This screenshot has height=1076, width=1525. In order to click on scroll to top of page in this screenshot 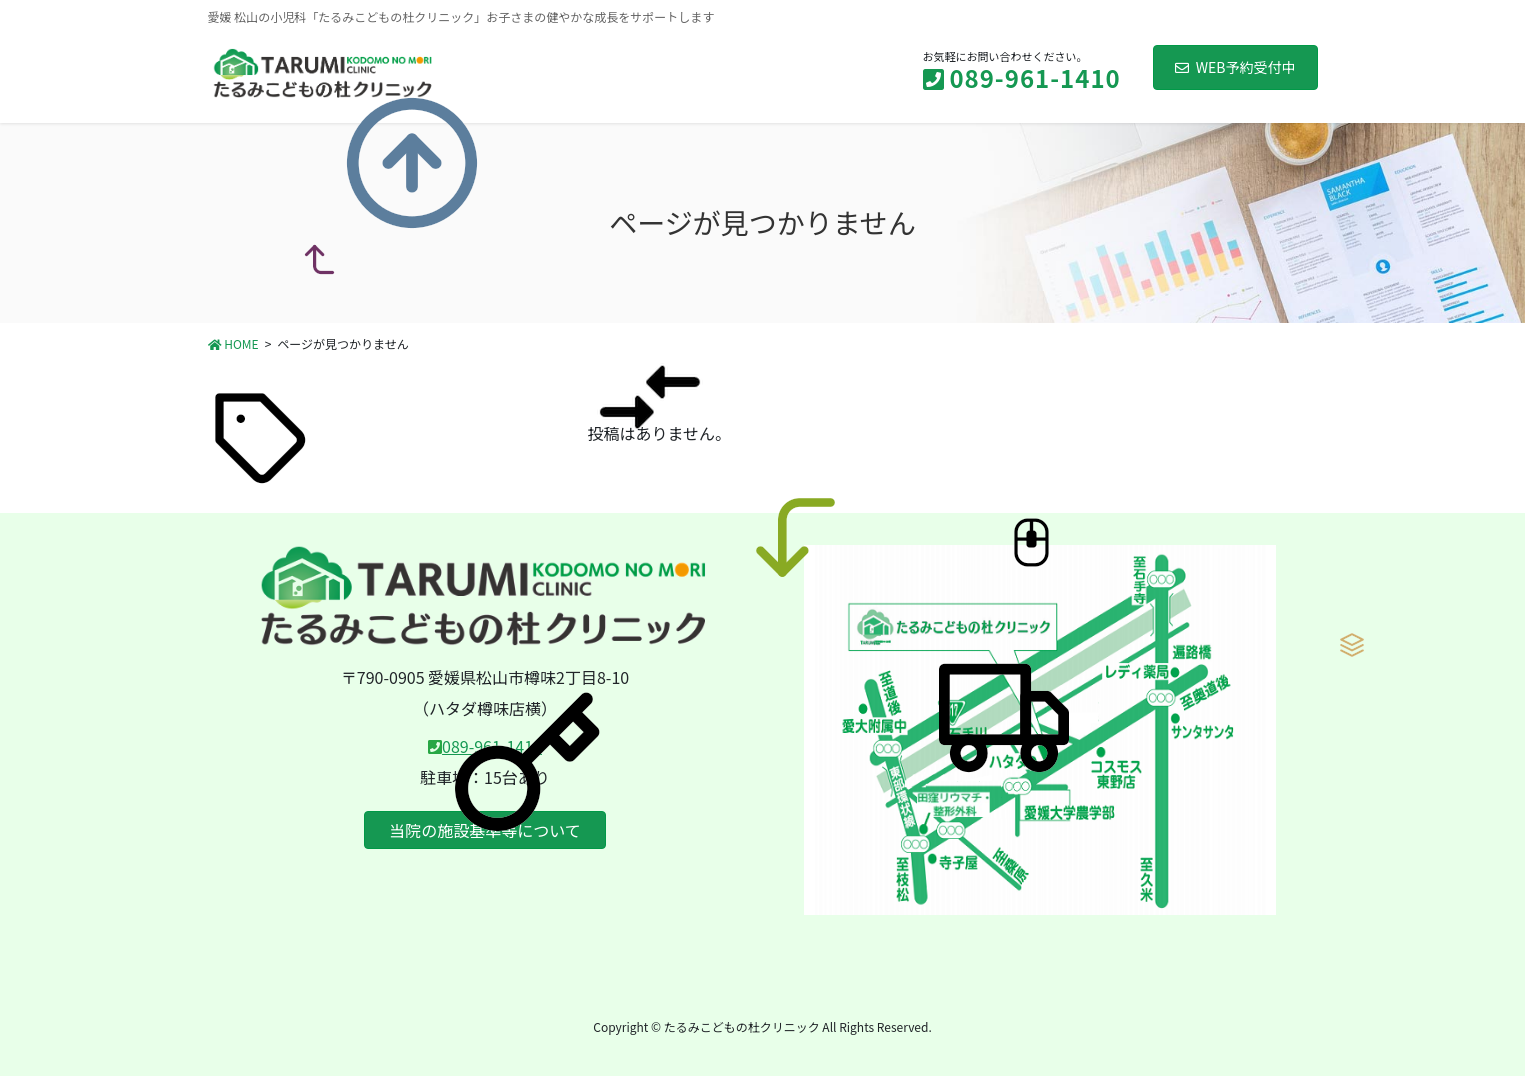, I will do `click(412, 163)`.